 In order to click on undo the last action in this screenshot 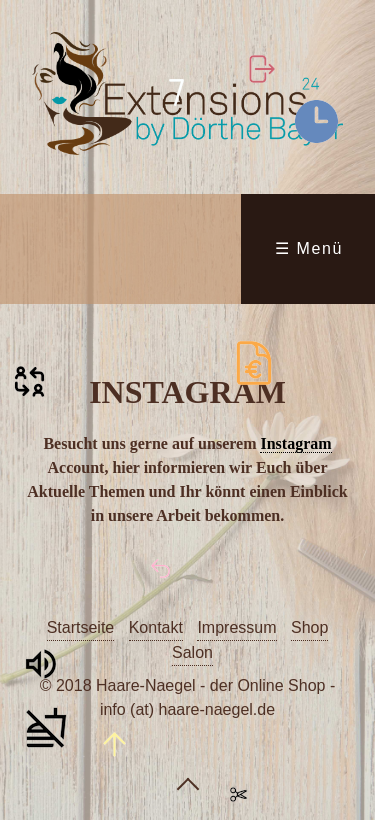, I will do `click(160, 568)`.